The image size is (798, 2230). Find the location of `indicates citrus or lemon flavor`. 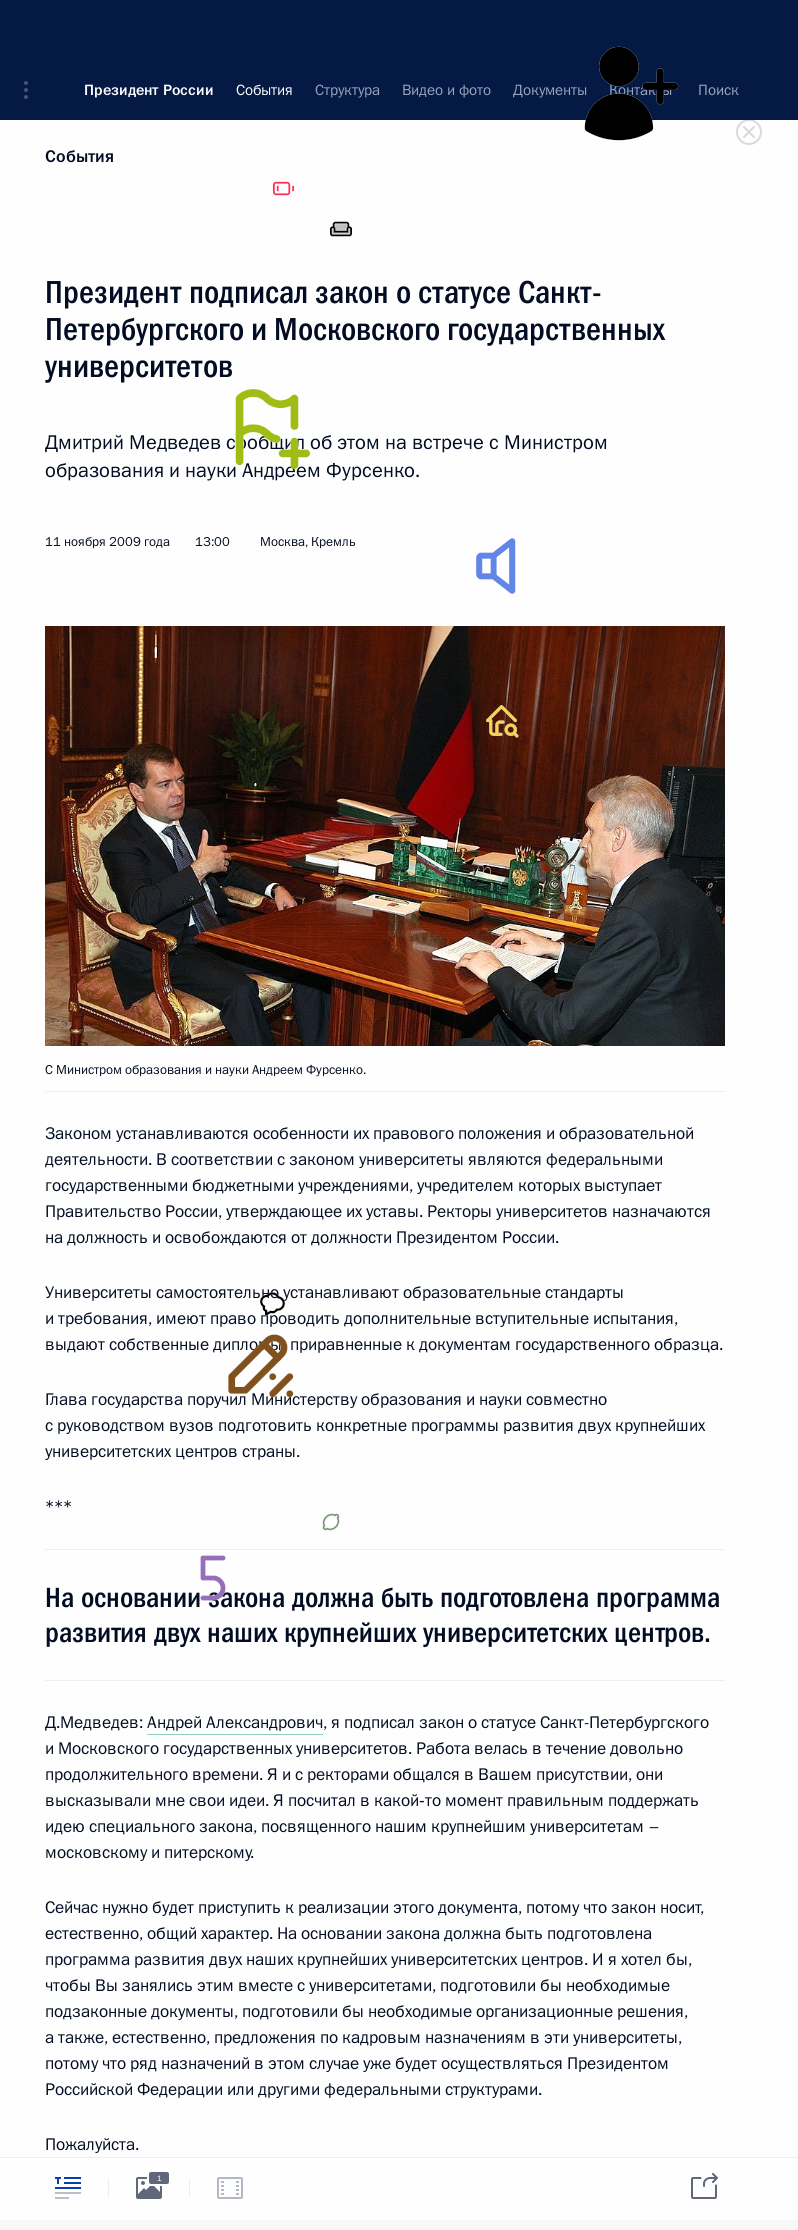

indicates citrus or lemon flavor is located at coordinates (331, 1522).